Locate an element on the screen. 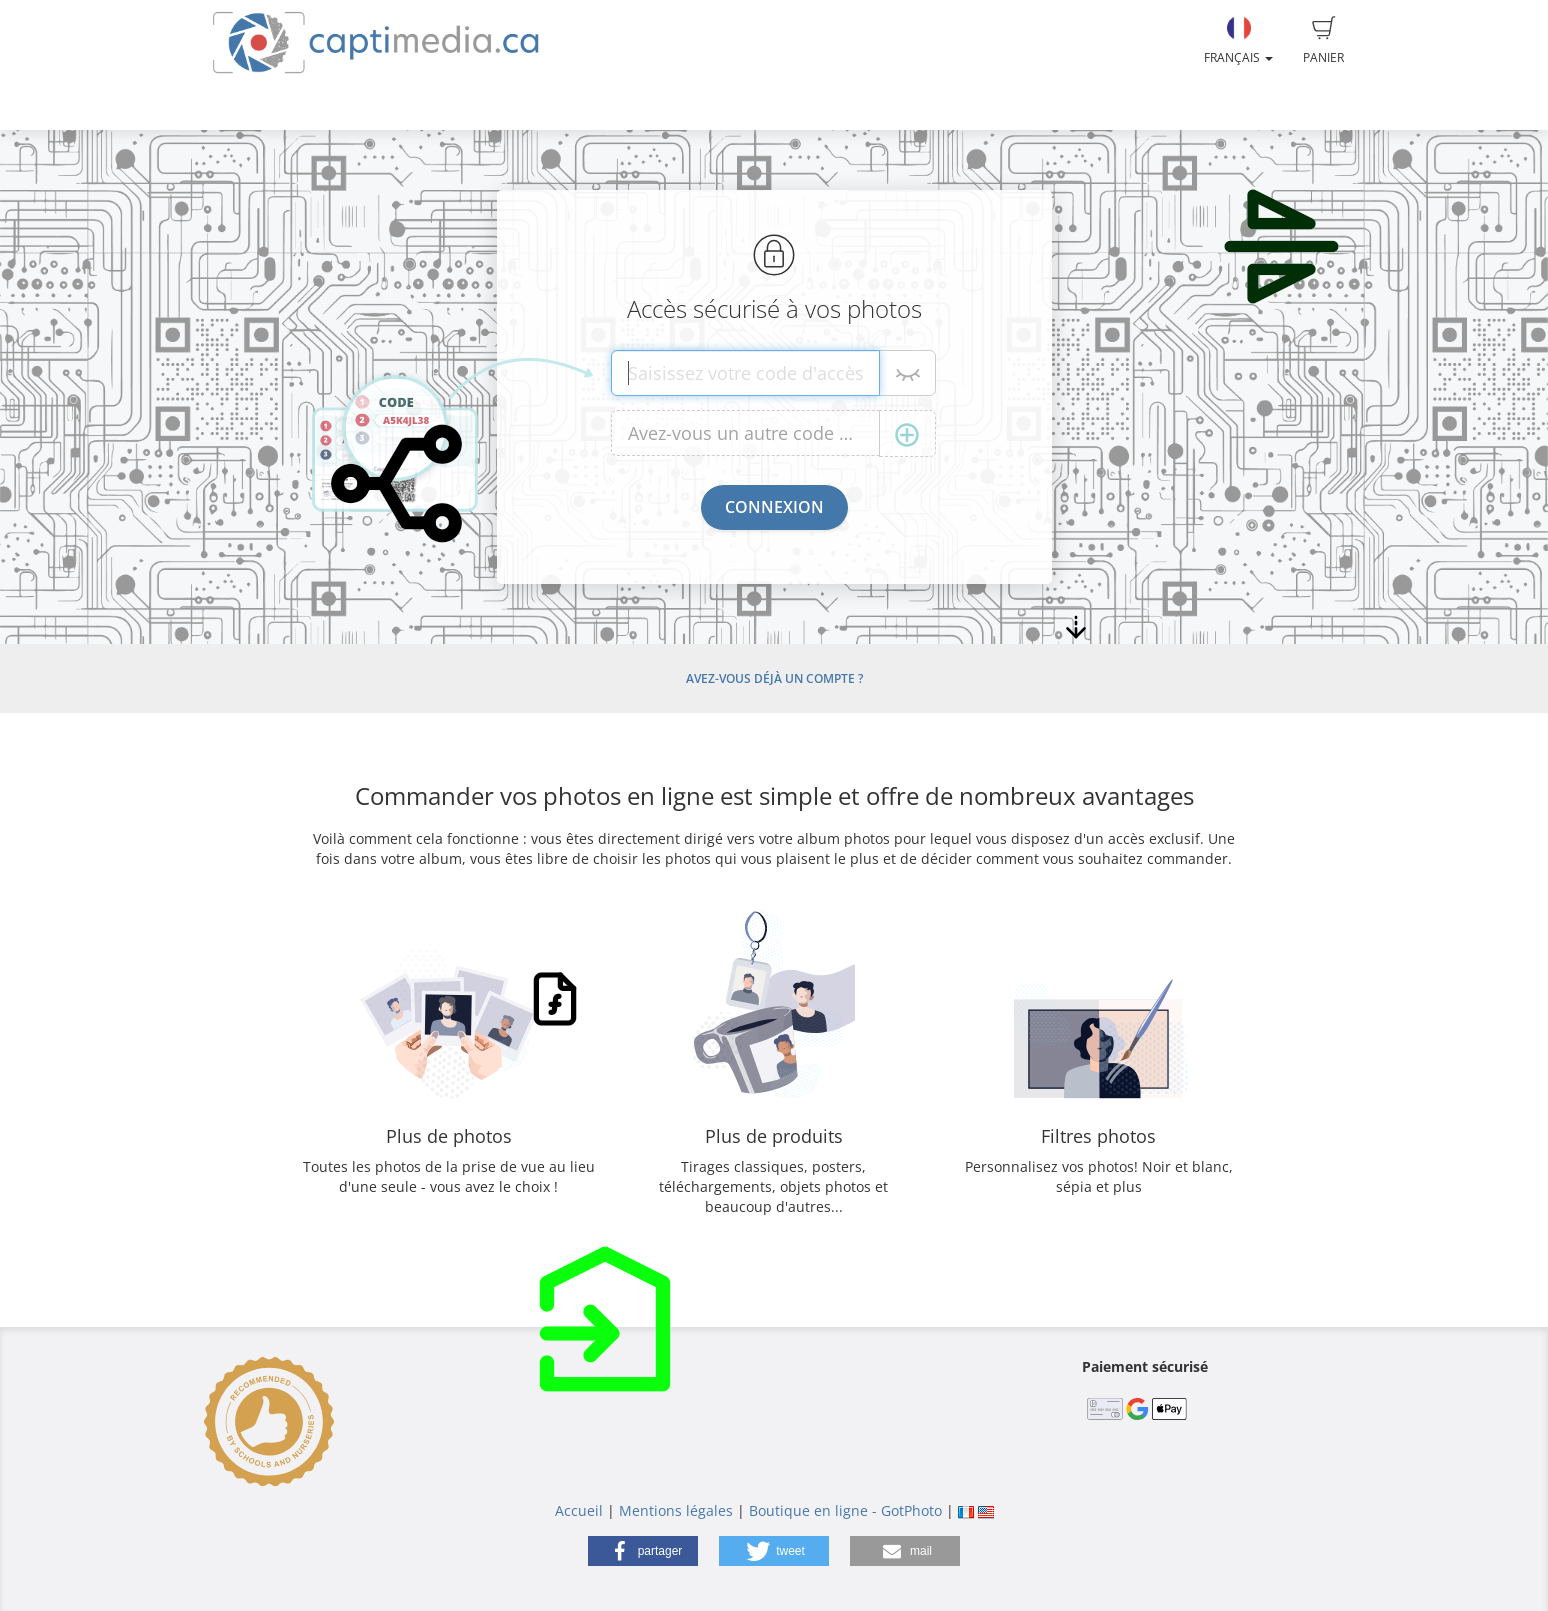 The width and height of the screenshot is (1548, 1611). view your stackshare profile is located at coordinates (396, 483).